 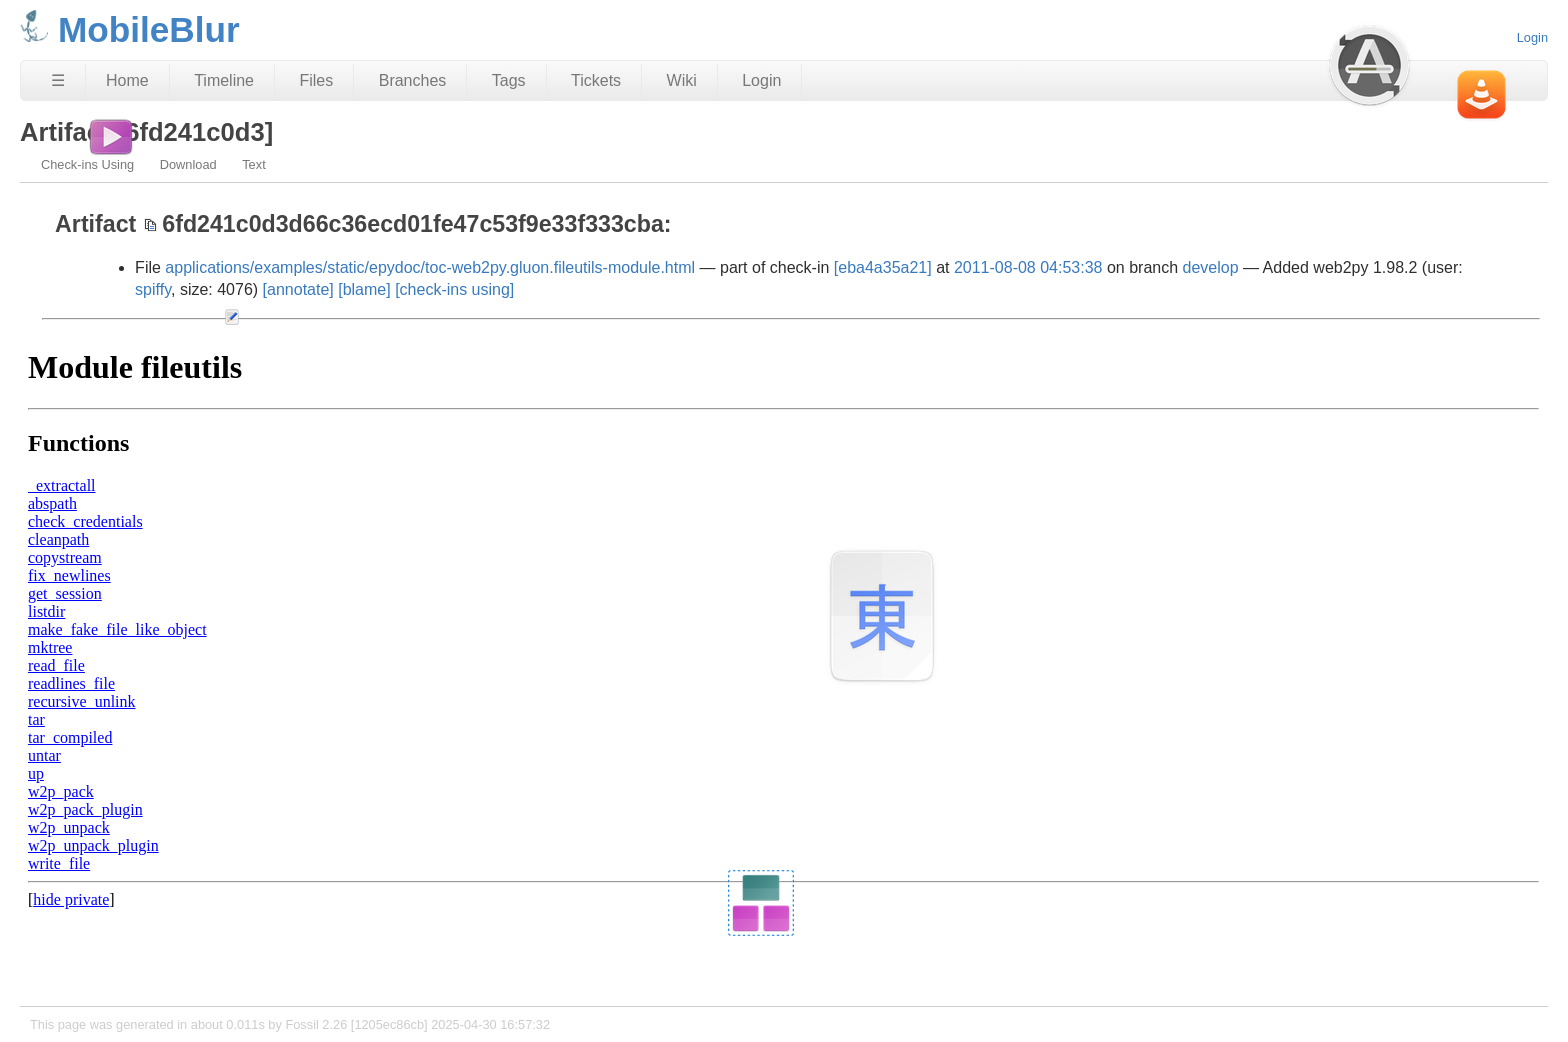 I want to click on open media player application, so click(x=111, y=137).